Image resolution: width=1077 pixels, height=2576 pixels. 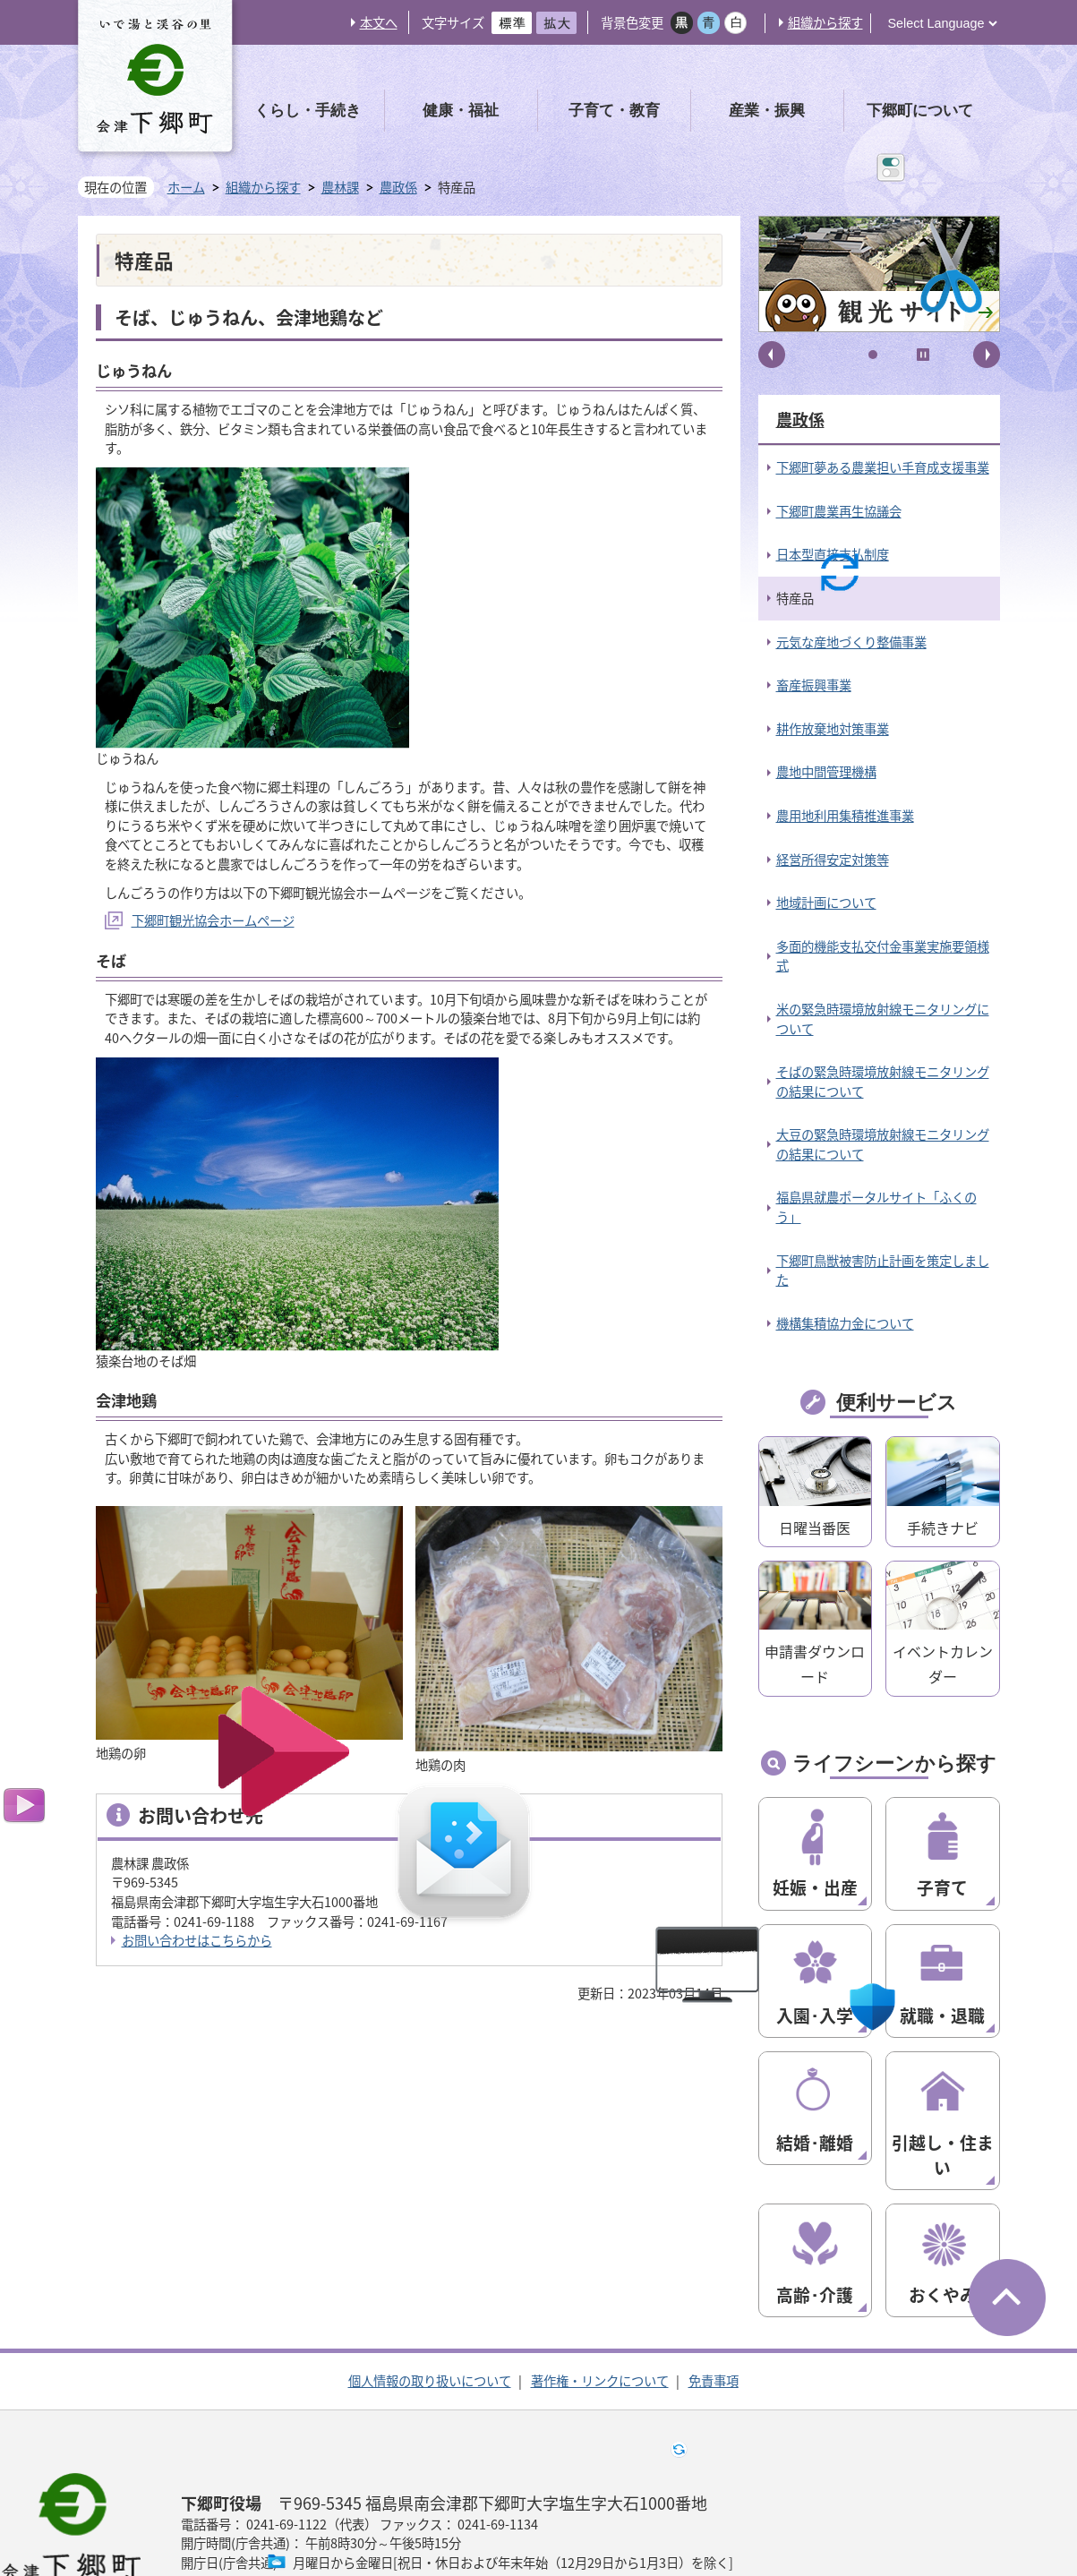 I want to click on open the stream app, so click(x=284, y=1751).